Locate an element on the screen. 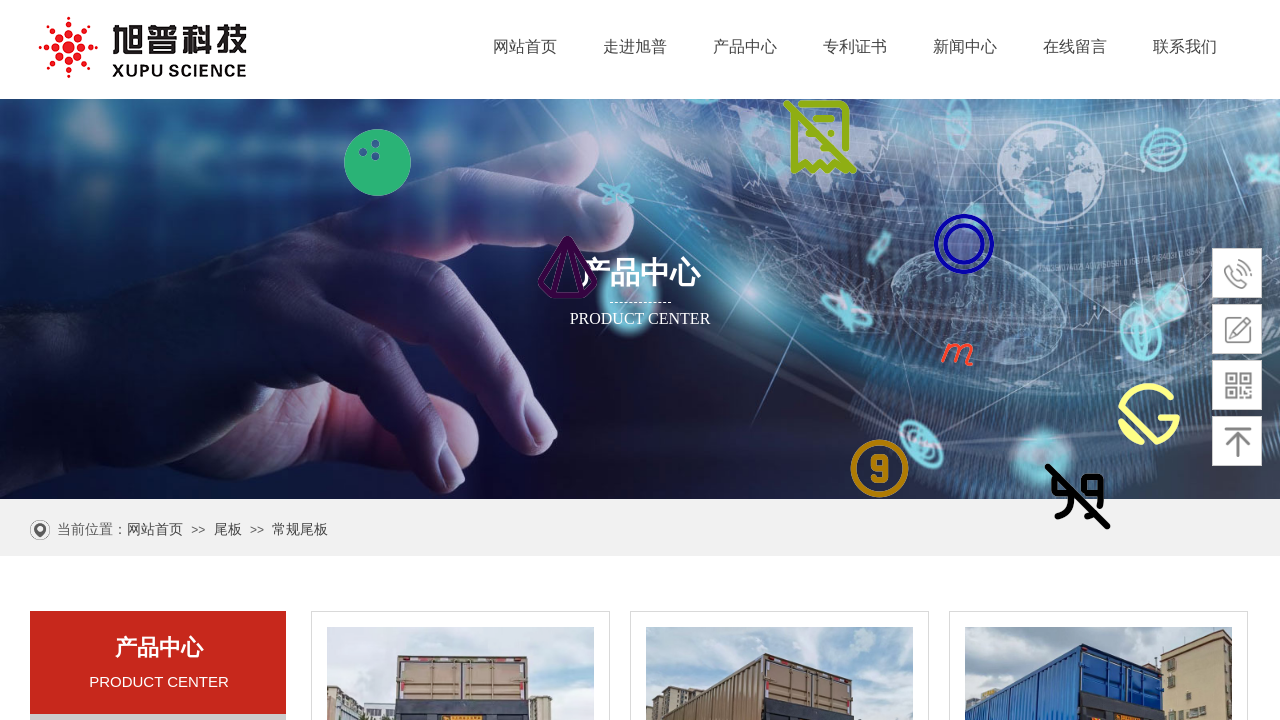 The height and width of the screenshot is (720, 1280). disable quotation formatting is located at coordinates (1077, 496).